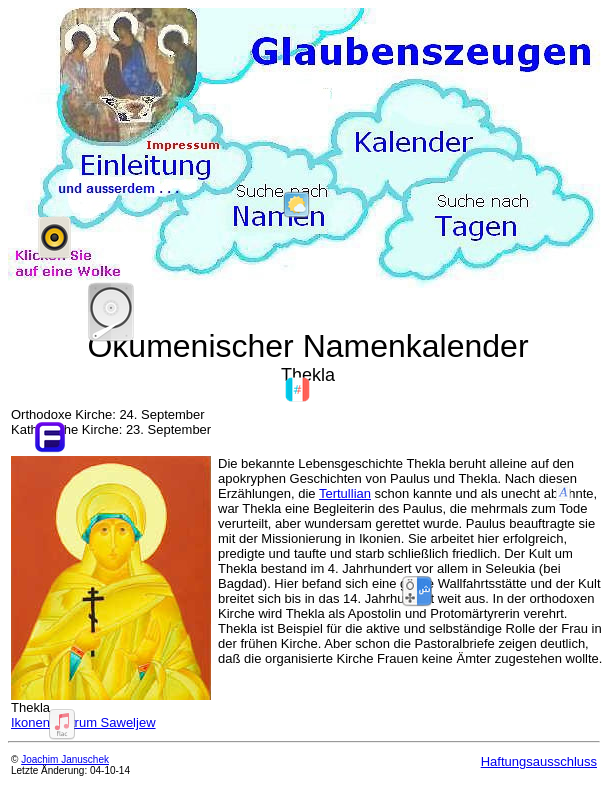 This screenshot has width=608, height=787. What do you see at coordinates (54, 237) in the screenshot?
I see `open Rhythmbox music player` at bounding box center [54, 237].